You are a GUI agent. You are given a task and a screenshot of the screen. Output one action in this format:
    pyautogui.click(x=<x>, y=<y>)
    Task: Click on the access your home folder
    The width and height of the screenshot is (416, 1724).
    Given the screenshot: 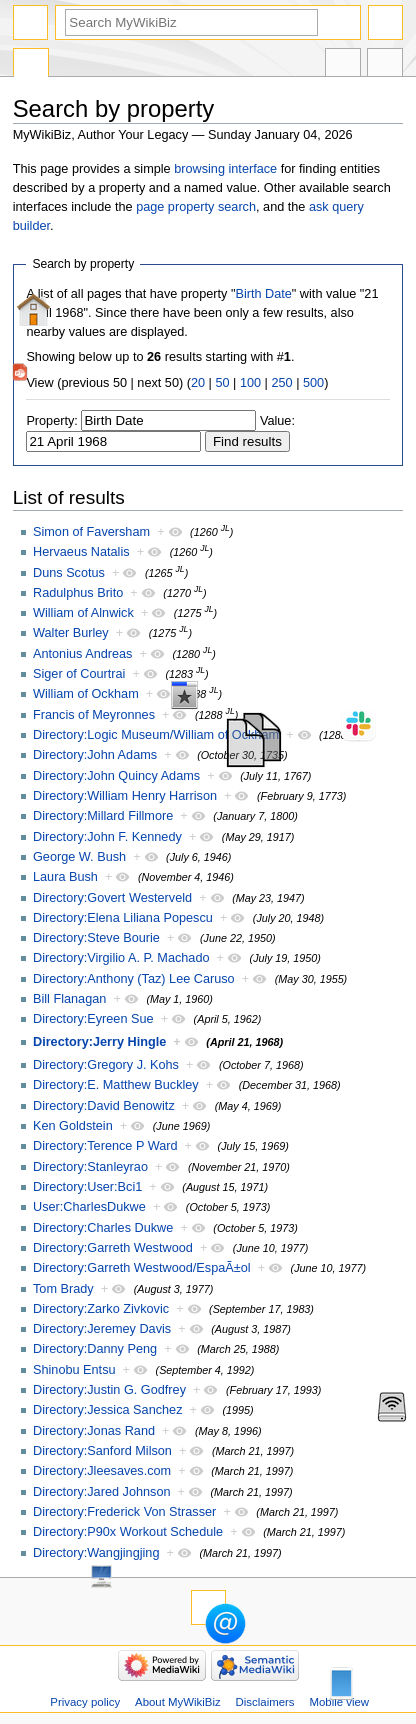 What is the action you would take?
    pyautogui.click(x=33, y=308)
    